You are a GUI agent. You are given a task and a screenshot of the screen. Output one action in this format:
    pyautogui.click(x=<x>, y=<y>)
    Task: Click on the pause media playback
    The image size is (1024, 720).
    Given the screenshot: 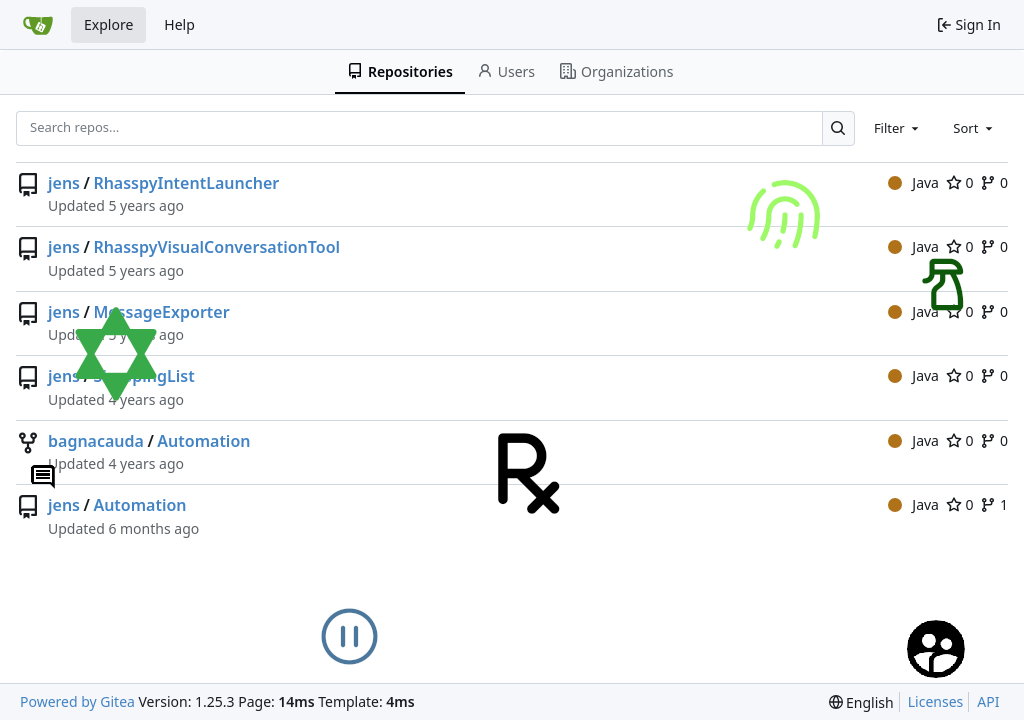 What is the action you would take?
    pyautogui.click(x=349, y=636)
    